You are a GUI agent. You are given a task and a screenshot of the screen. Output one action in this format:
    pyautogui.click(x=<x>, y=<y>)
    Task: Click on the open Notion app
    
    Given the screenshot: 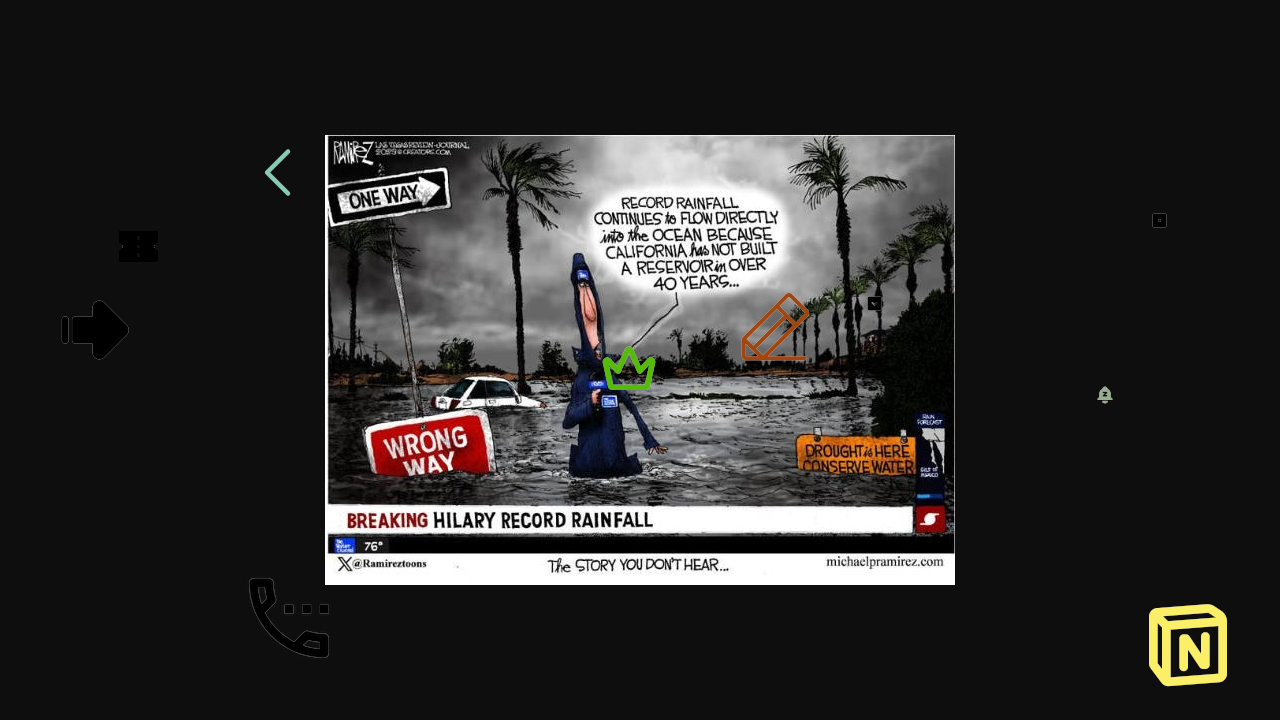 What is the action you would take?
    pyautogui.click(x=1188, y=643)
    